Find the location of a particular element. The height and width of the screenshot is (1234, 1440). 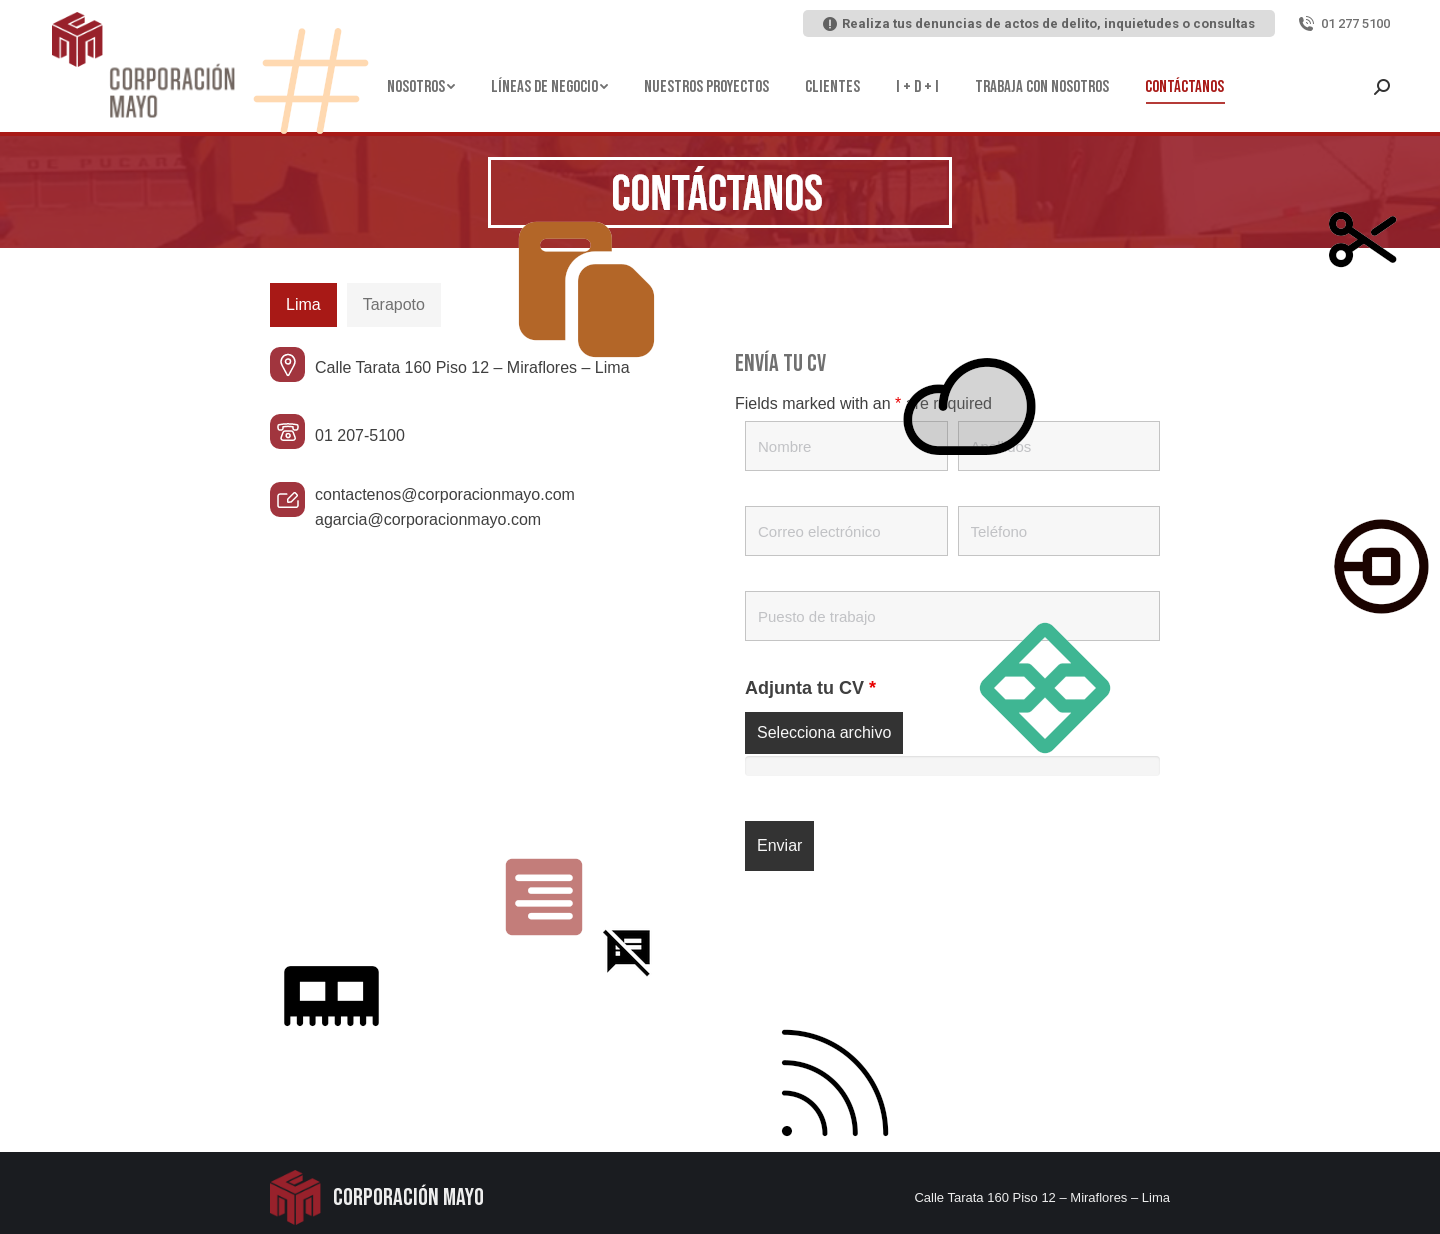

subscribe to RSS feed is located at coordinates (830, 1088).